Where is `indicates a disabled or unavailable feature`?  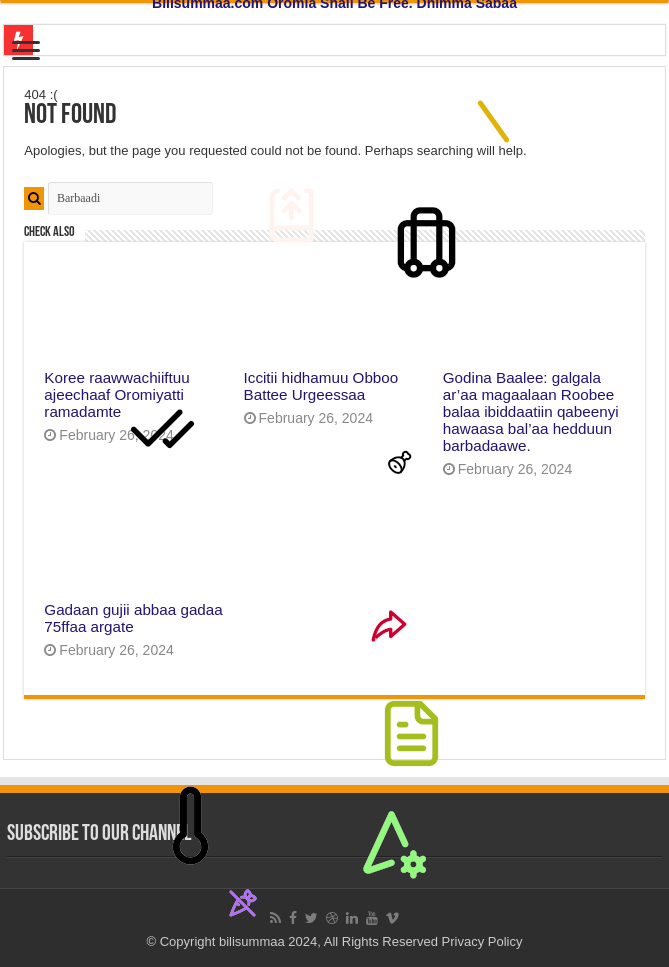 indicates a disabled or unavailable feature is located at coordinates (493, 121).